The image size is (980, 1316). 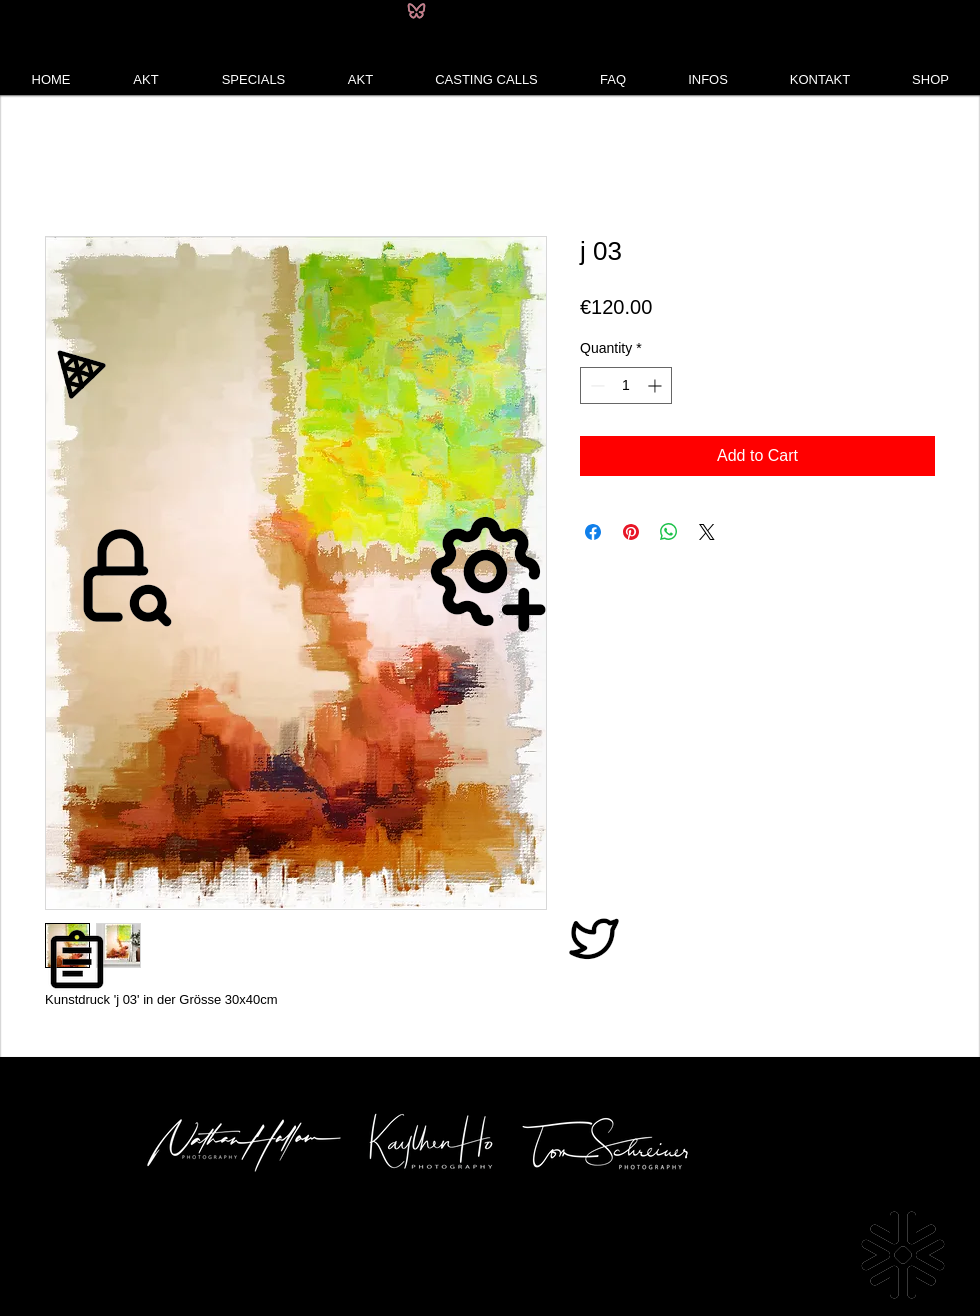 I want to click on add new settings or preferences, so click(x=485, y=571).